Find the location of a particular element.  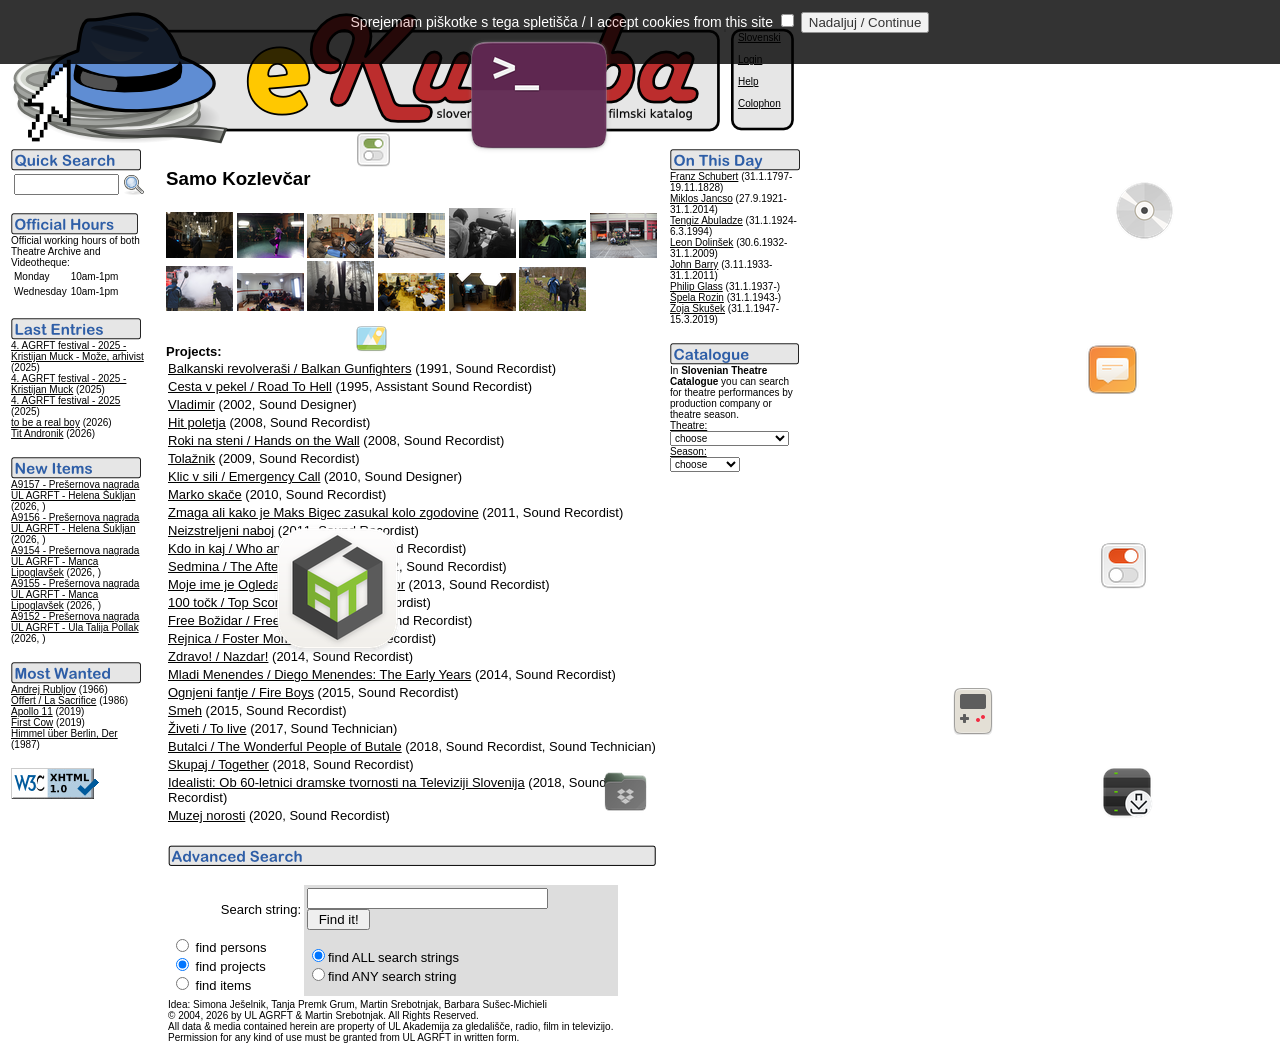

configure network server installation settings is located at coordinates (1127, 792).